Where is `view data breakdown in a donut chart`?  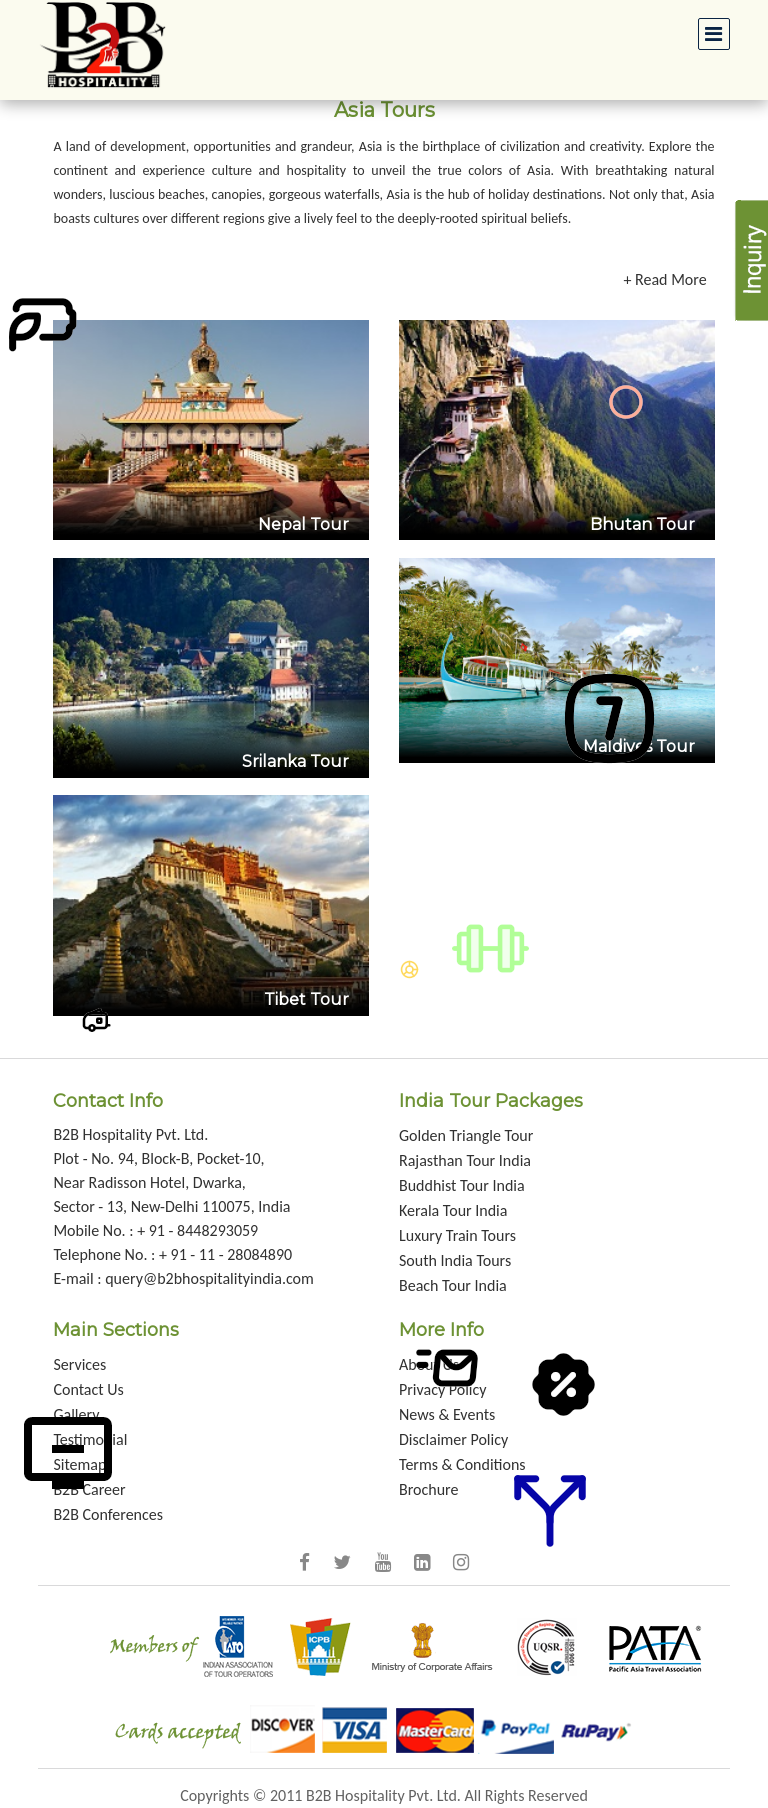
view data breakdown in a donut chart is located at coordinates (409, 969).